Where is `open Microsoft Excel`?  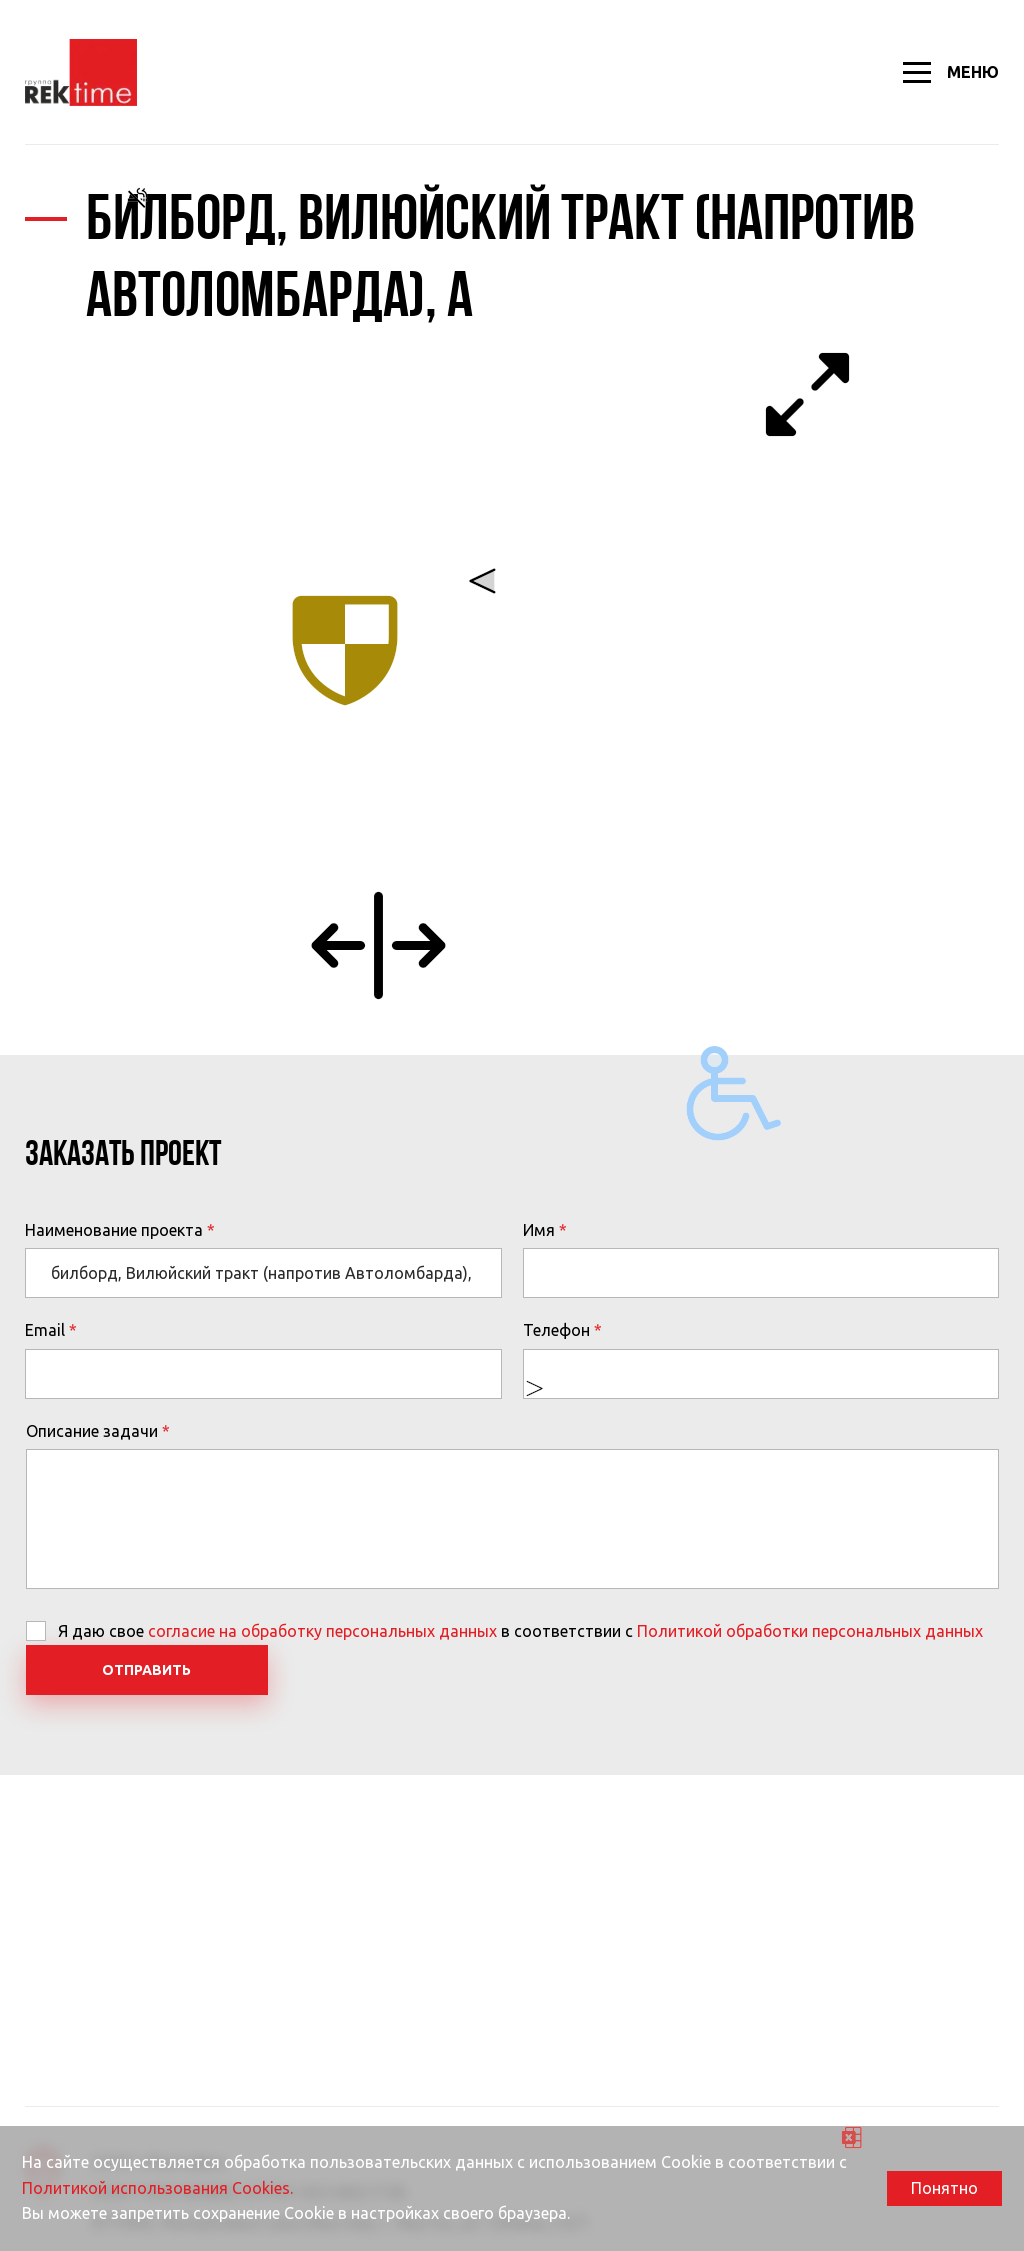
open Microsoft Excel is located at coordinates (852, 2137).